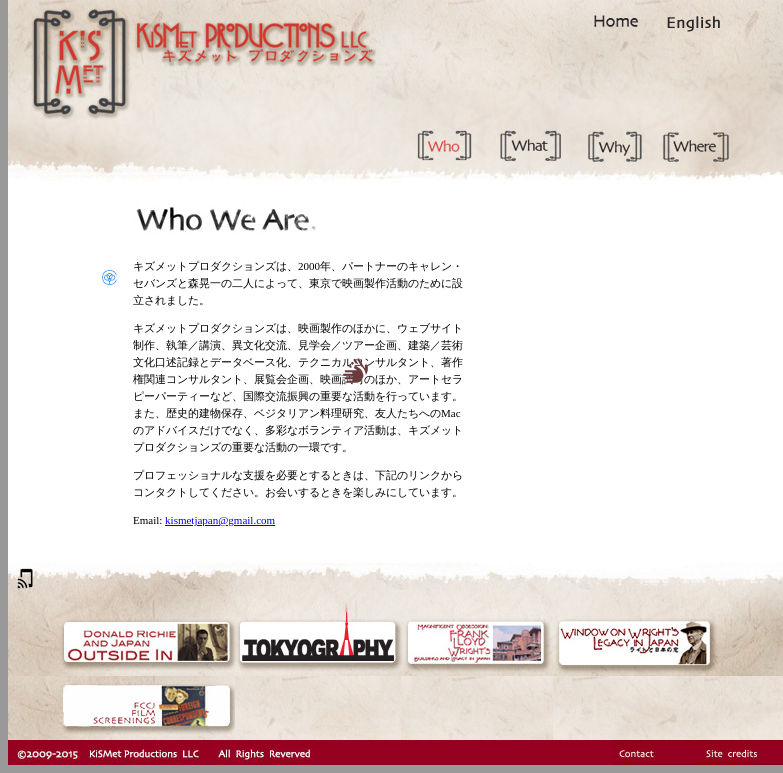 The image size is (783, 773). What do you see at coordinates (355, 370) in the screenshot?
I see `access sign language interpretation options` at bounding box center [355, 370].